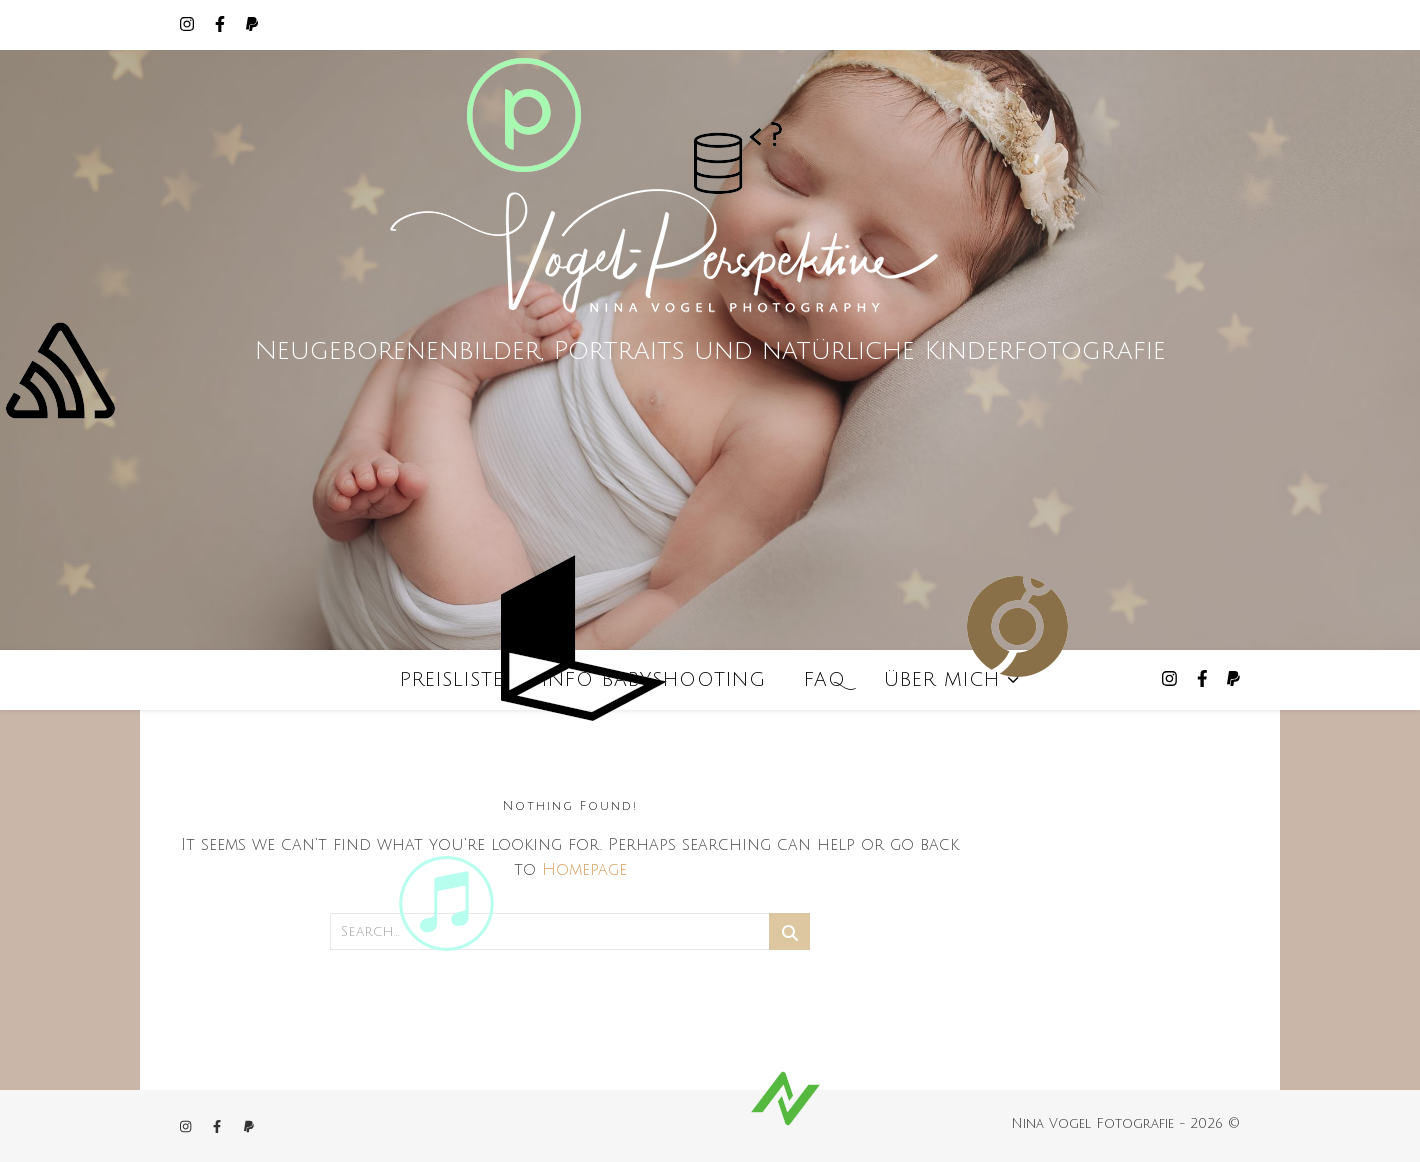 The height and width of the screenshot is (1162, 1420). What do you see at coordinates (60, 370) in the screenshot?
I see `link to Sentry error monitoring service` at bounding box center [60, 370].